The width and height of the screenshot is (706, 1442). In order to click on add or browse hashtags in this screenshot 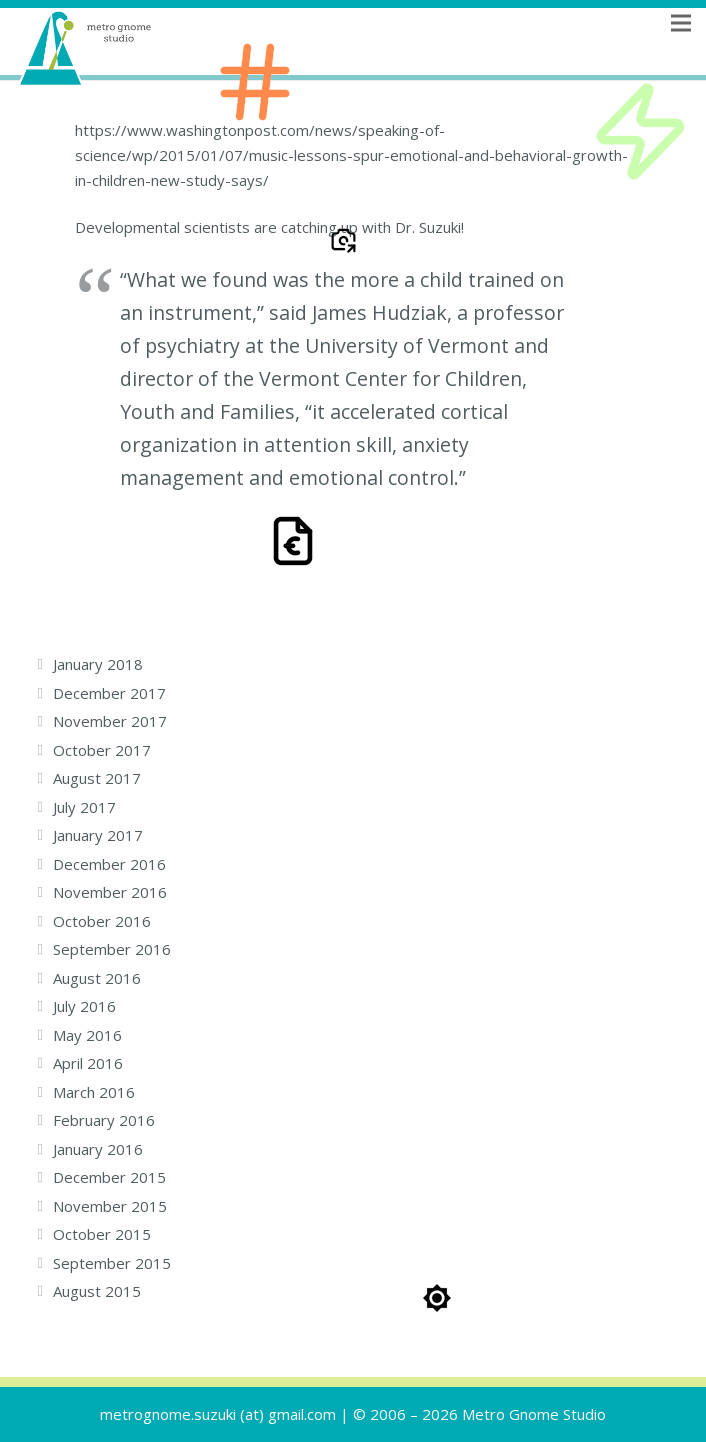, I will do `click(255, 82)`.